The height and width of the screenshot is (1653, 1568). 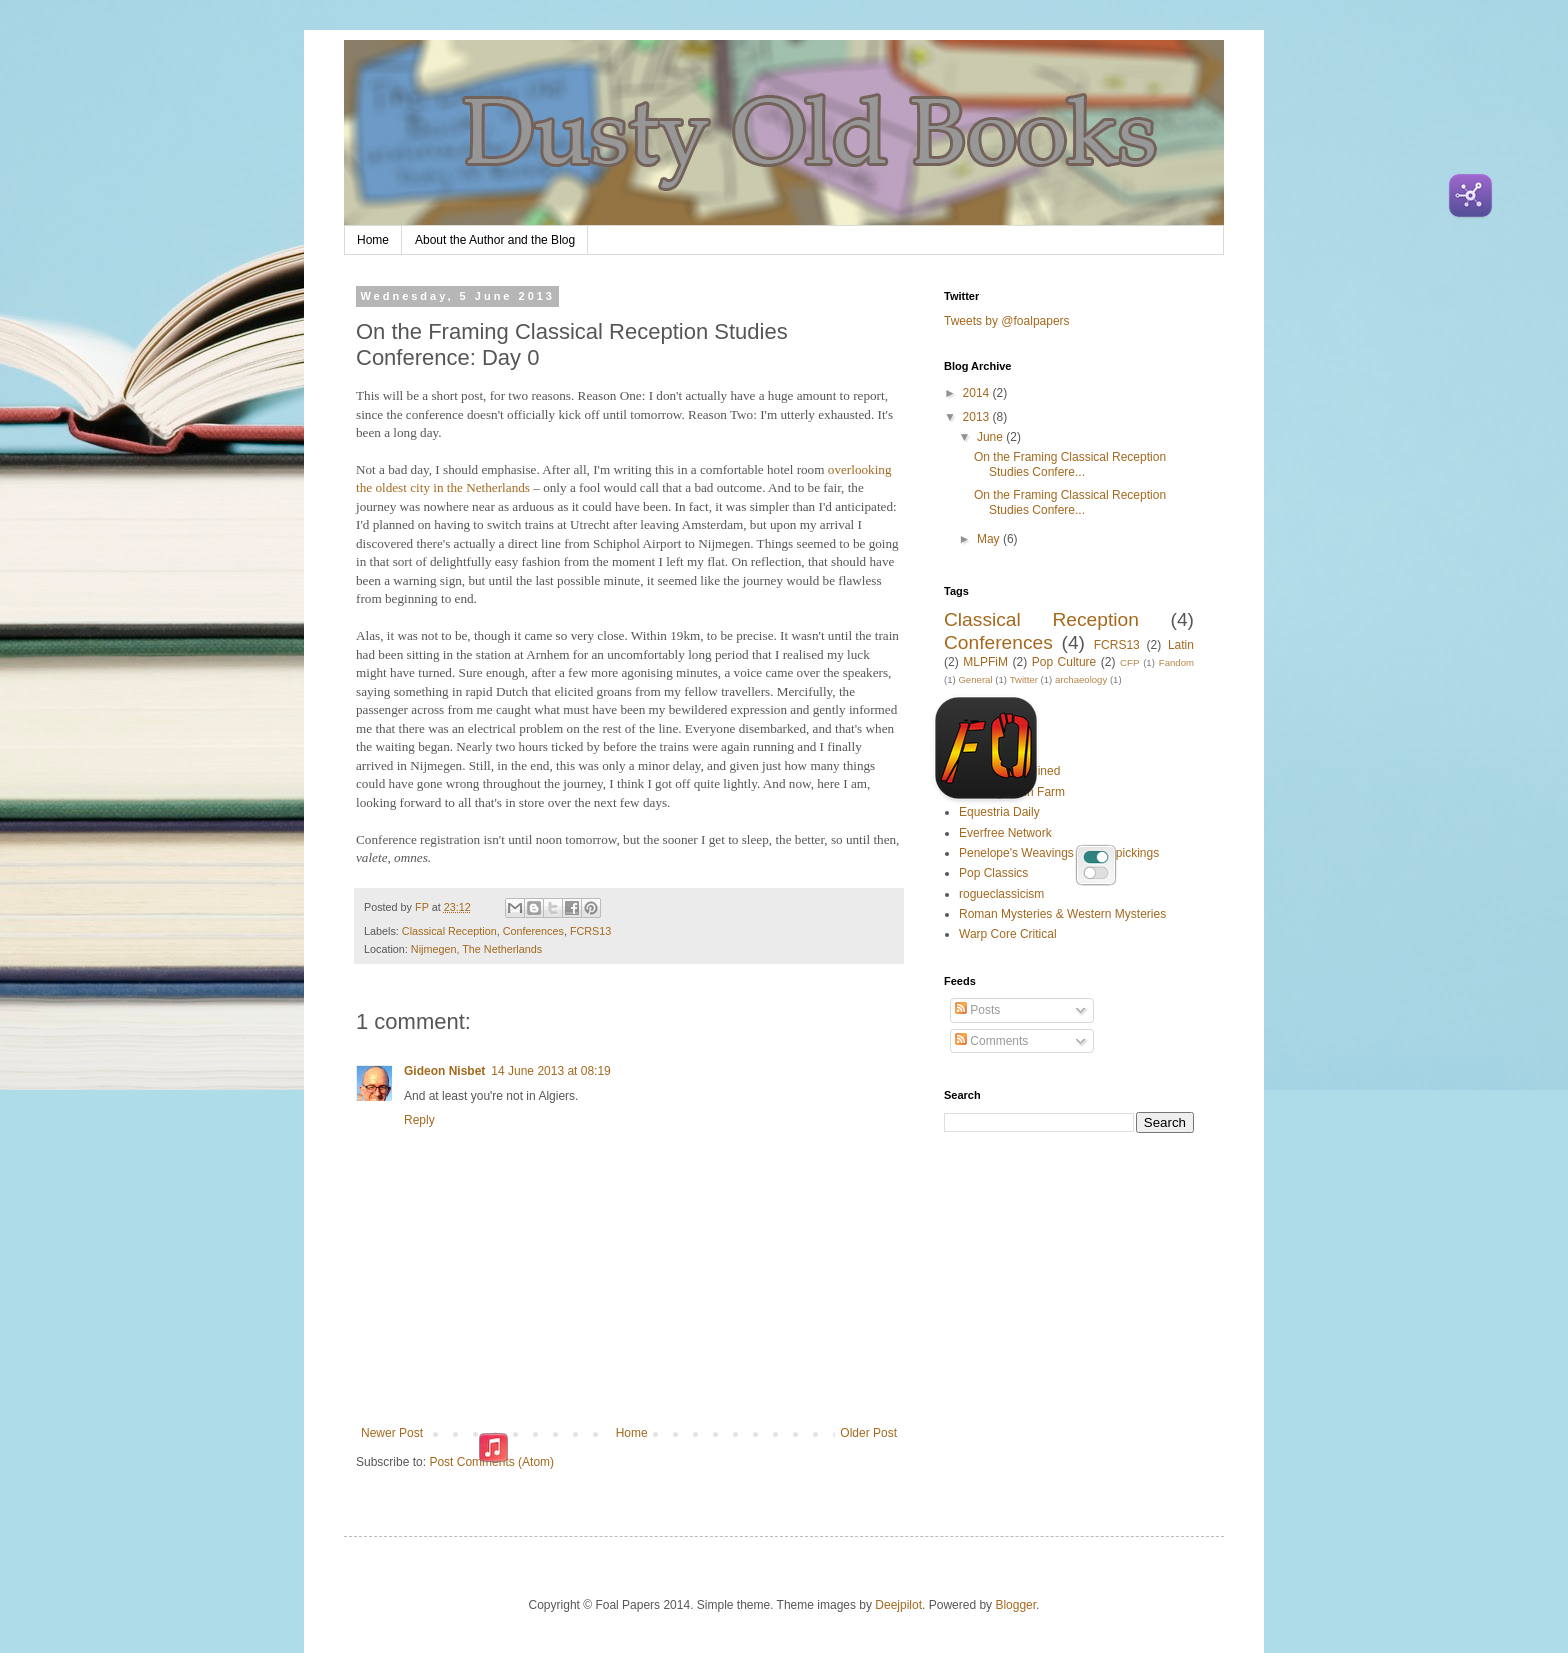 I want to click on open the music app, so click(x=493, y=1447).